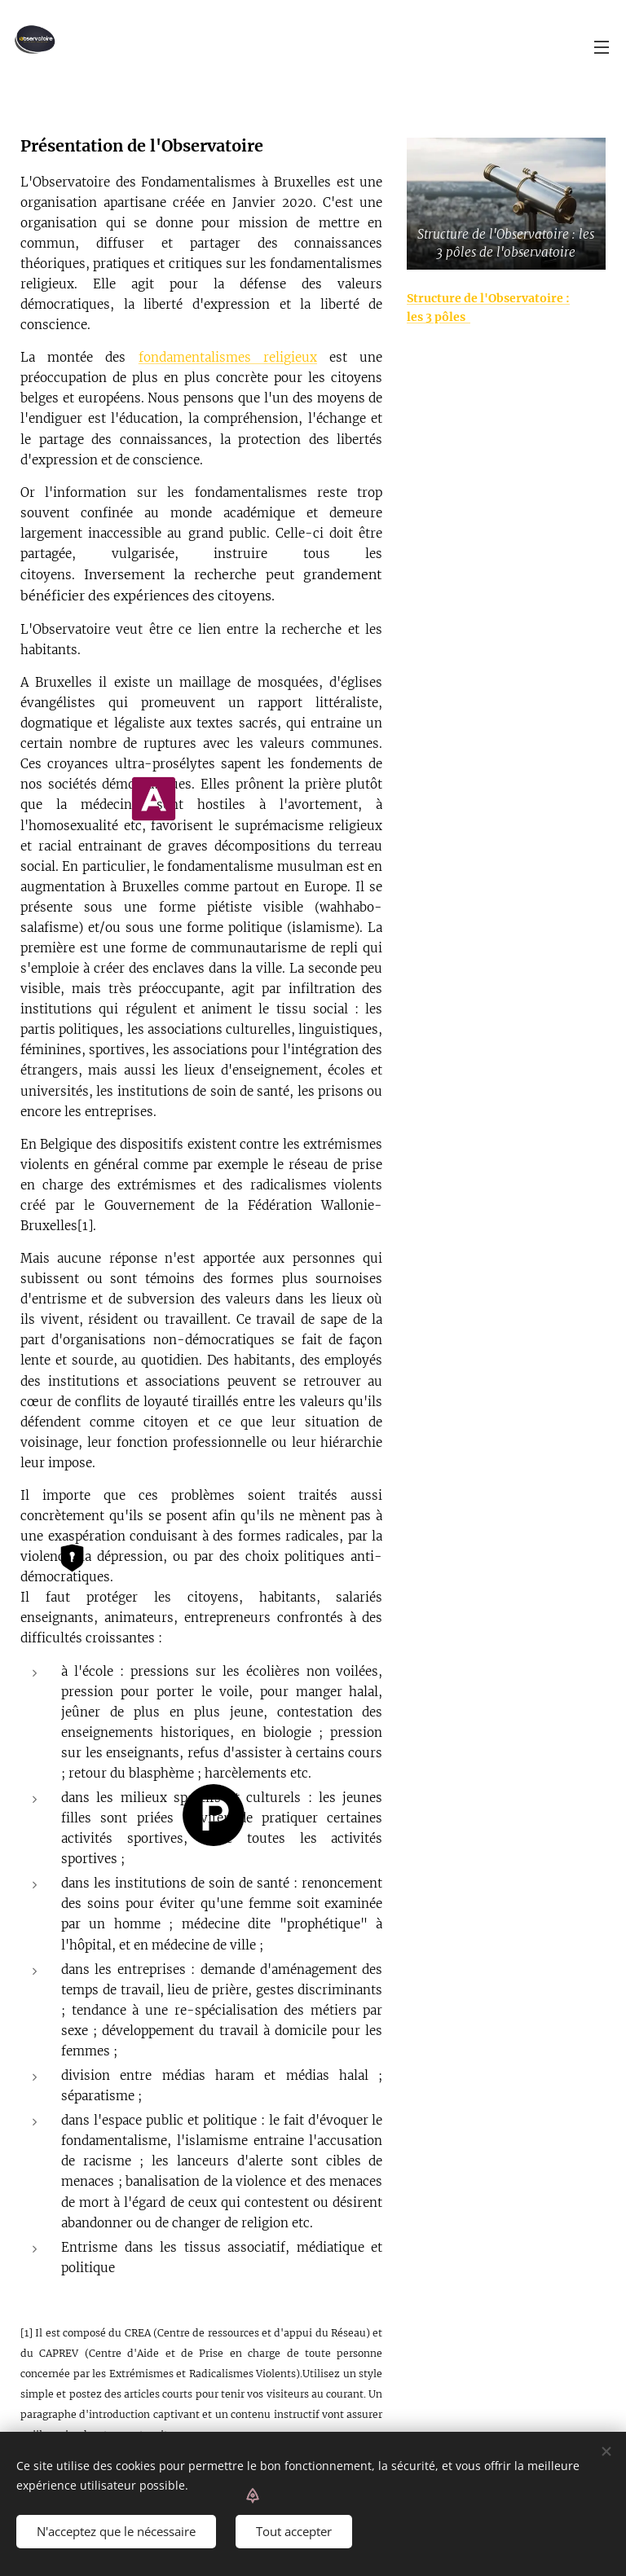 This screenshot has width=626, height=2576. Describe the element at coordinates (214, 1815) in the screenshot. I see `visit Product Hunt website` at that location.